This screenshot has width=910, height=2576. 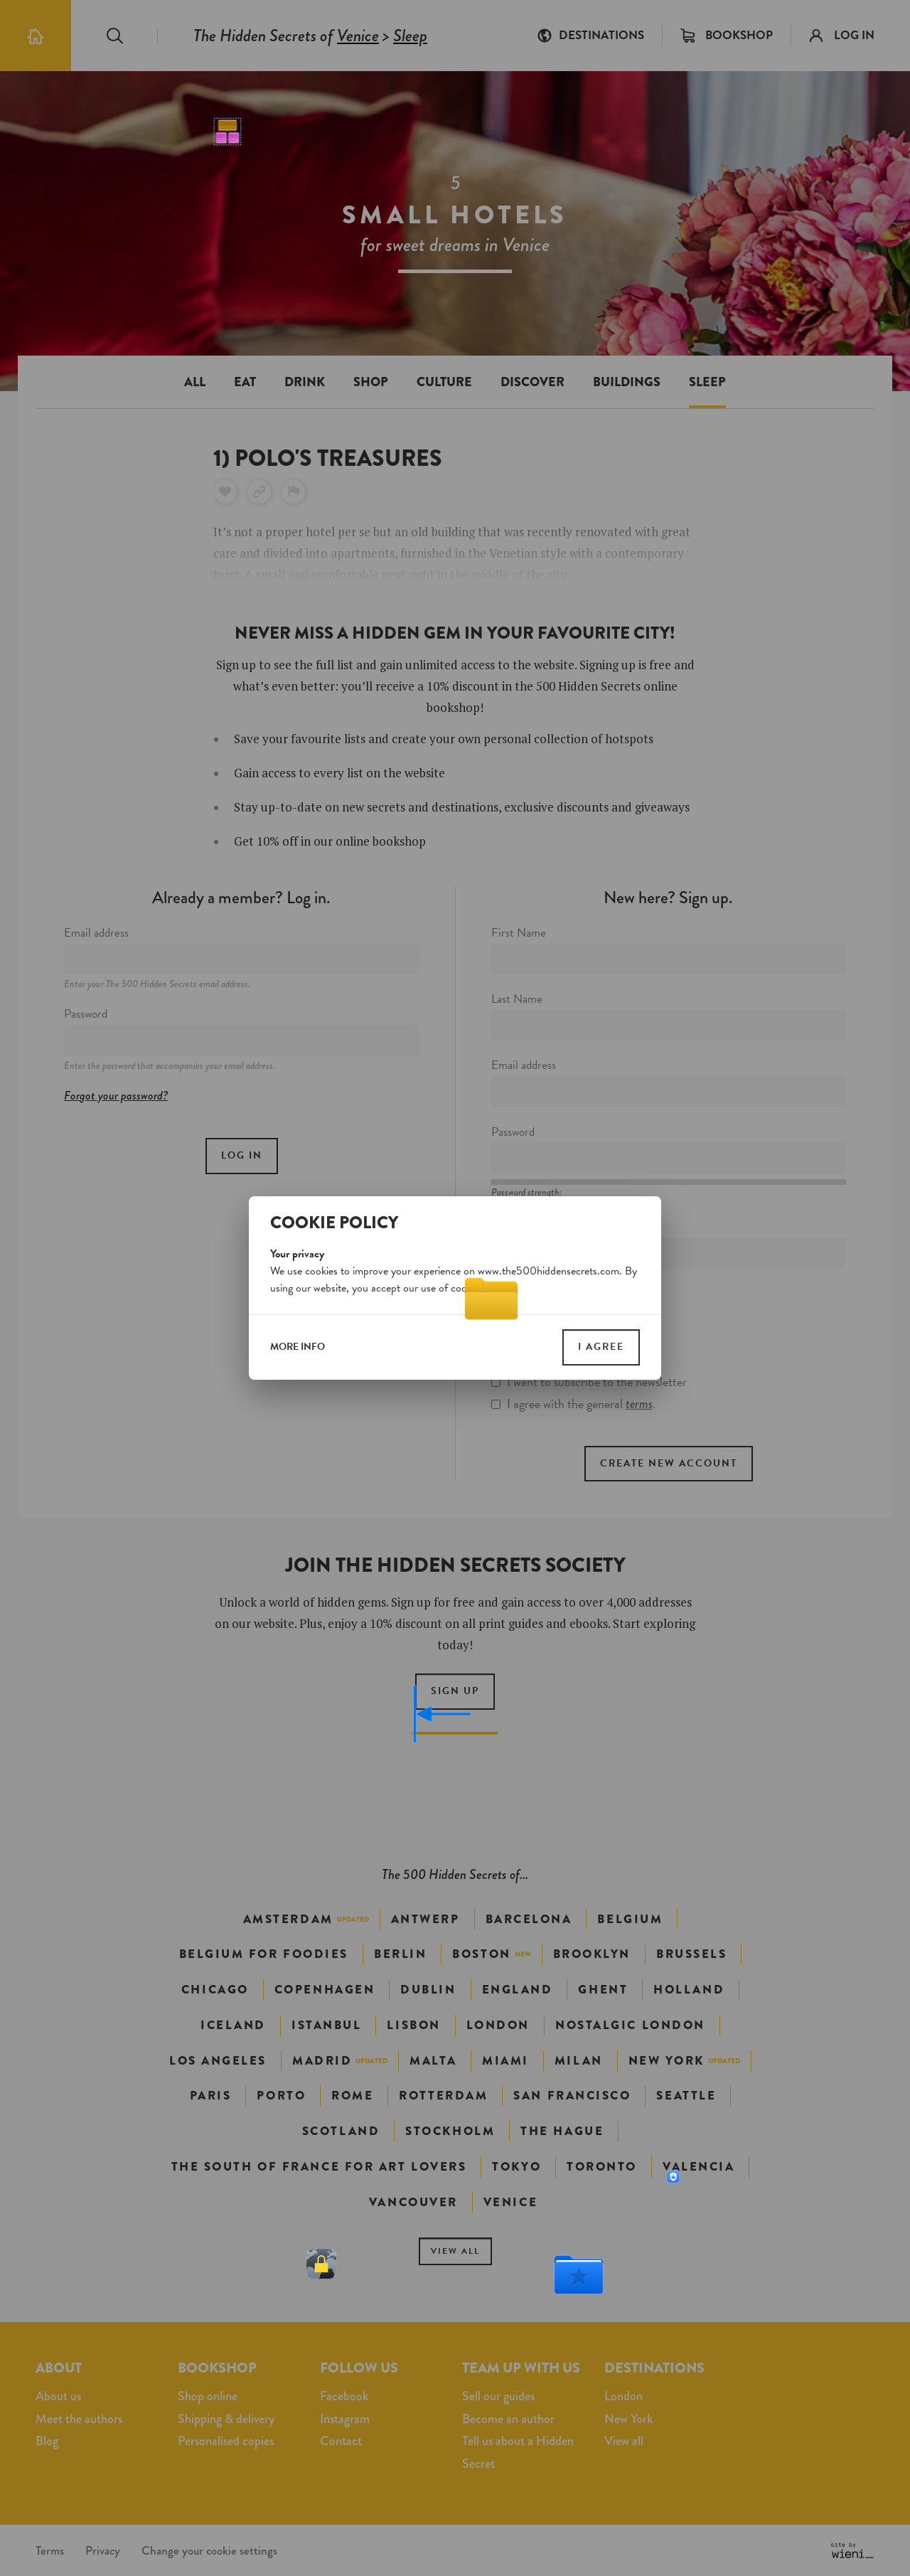 What do you see at coordinates (321, 2264) in the screenshot?
I see `manage browser security and SSL certificate settings` at bounding box center [321, 2264].